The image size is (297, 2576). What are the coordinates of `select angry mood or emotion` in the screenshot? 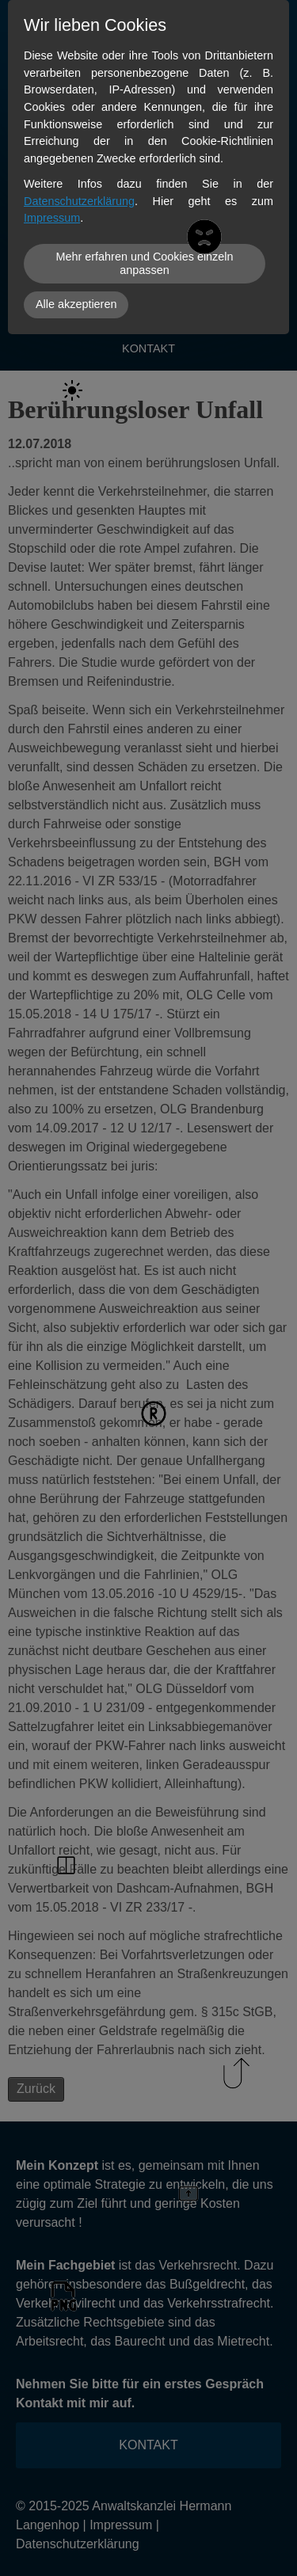 It's located at (204, 237).